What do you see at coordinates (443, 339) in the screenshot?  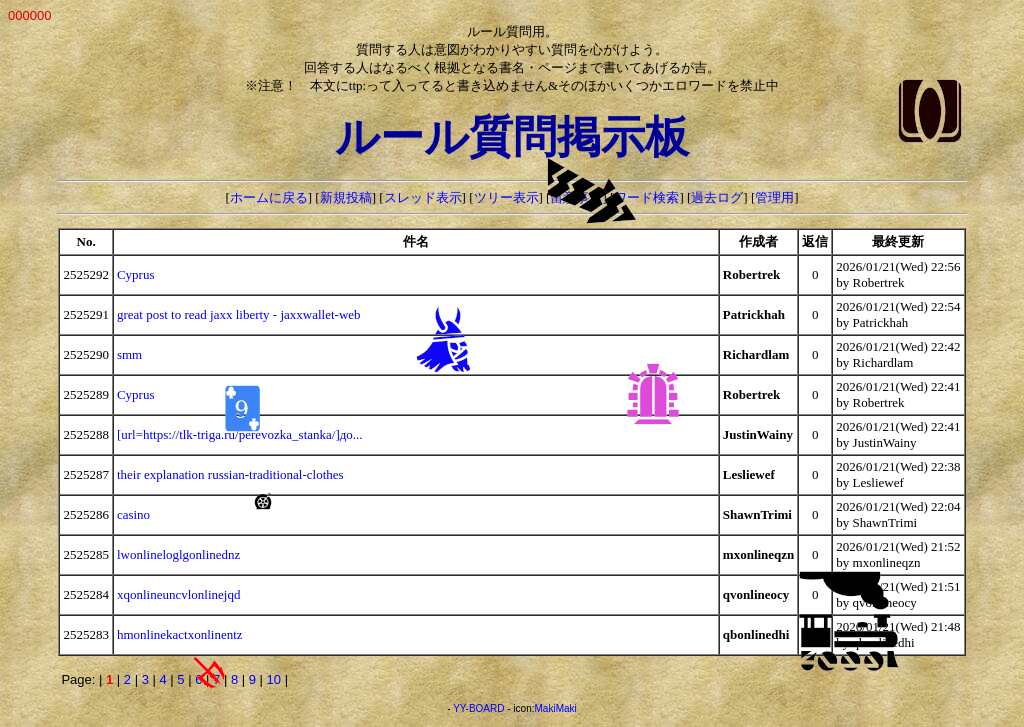 I see `select viking character or class` at bounding box center [443, 339].